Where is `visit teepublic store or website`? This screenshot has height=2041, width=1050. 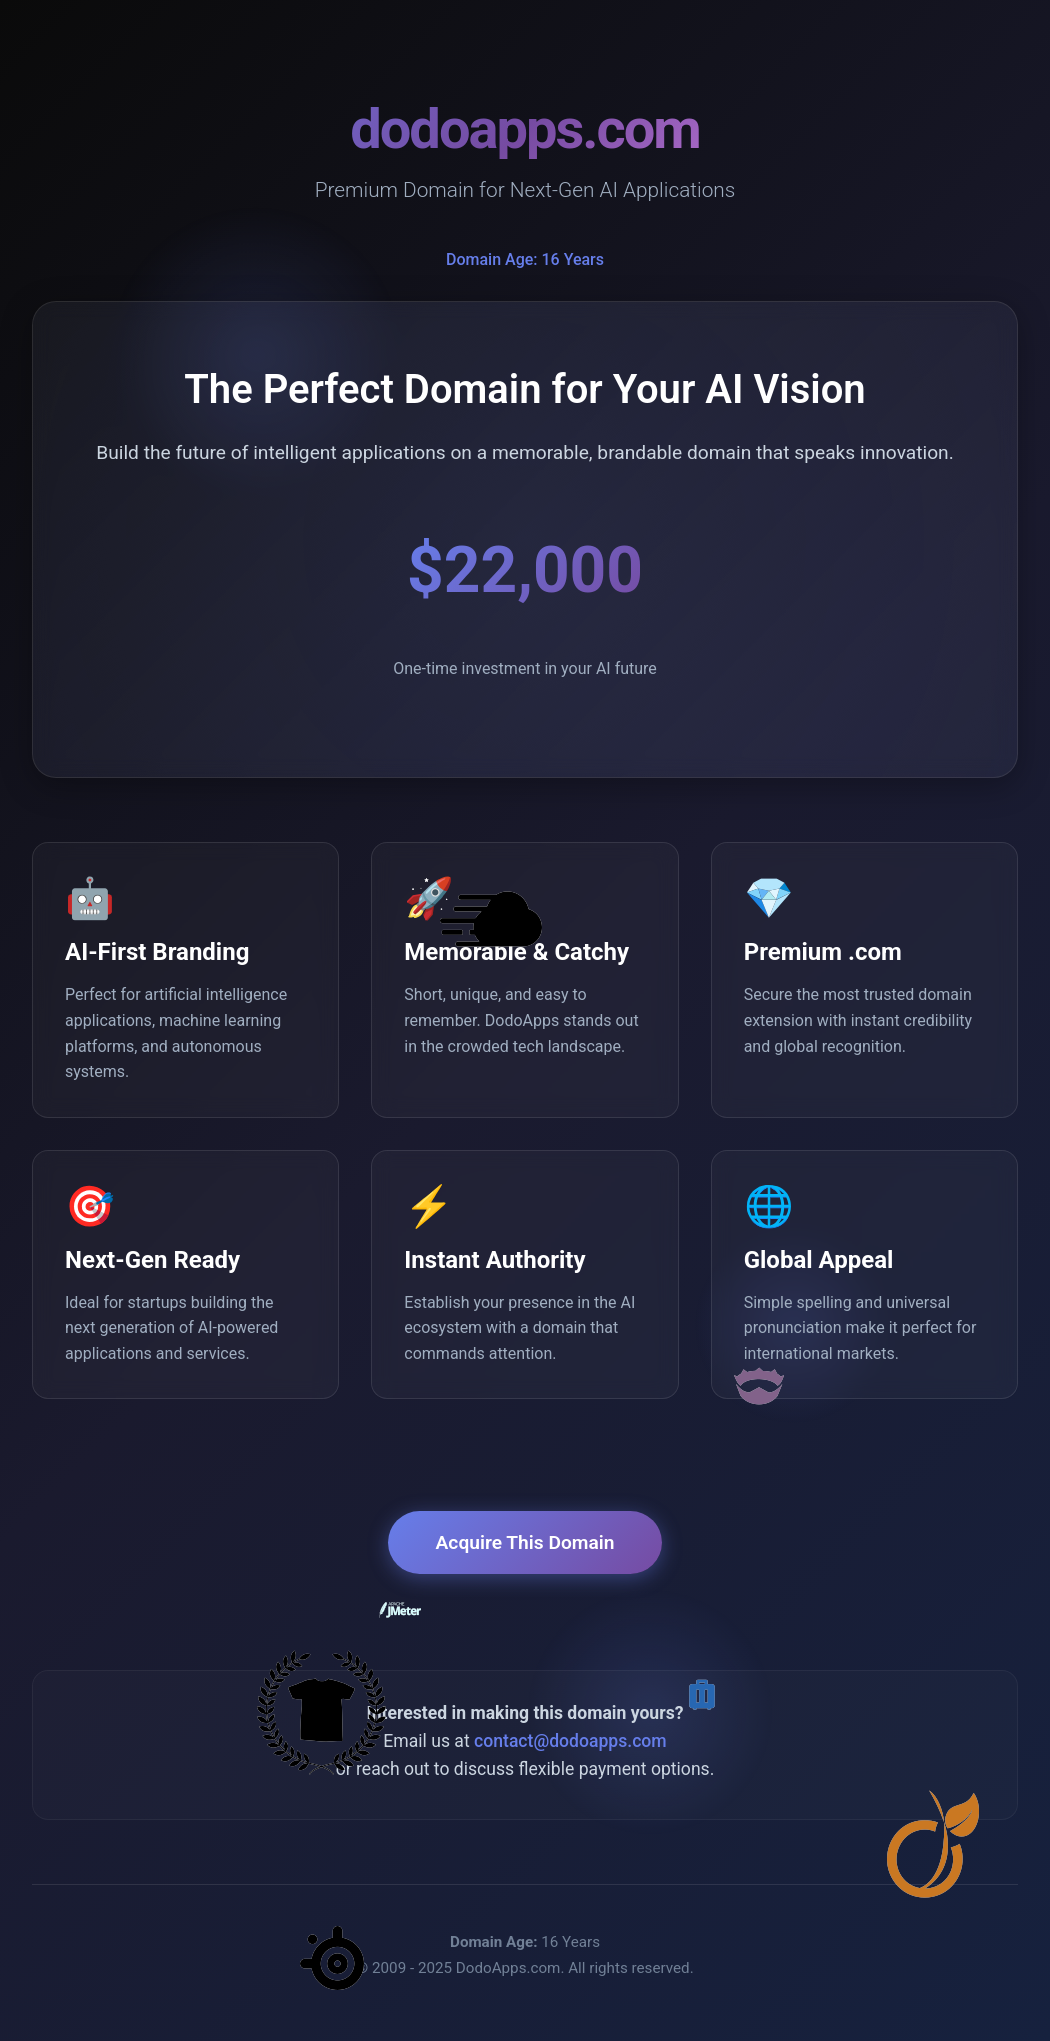 visit teepublic store or website is located at coordinates (321, 1712).